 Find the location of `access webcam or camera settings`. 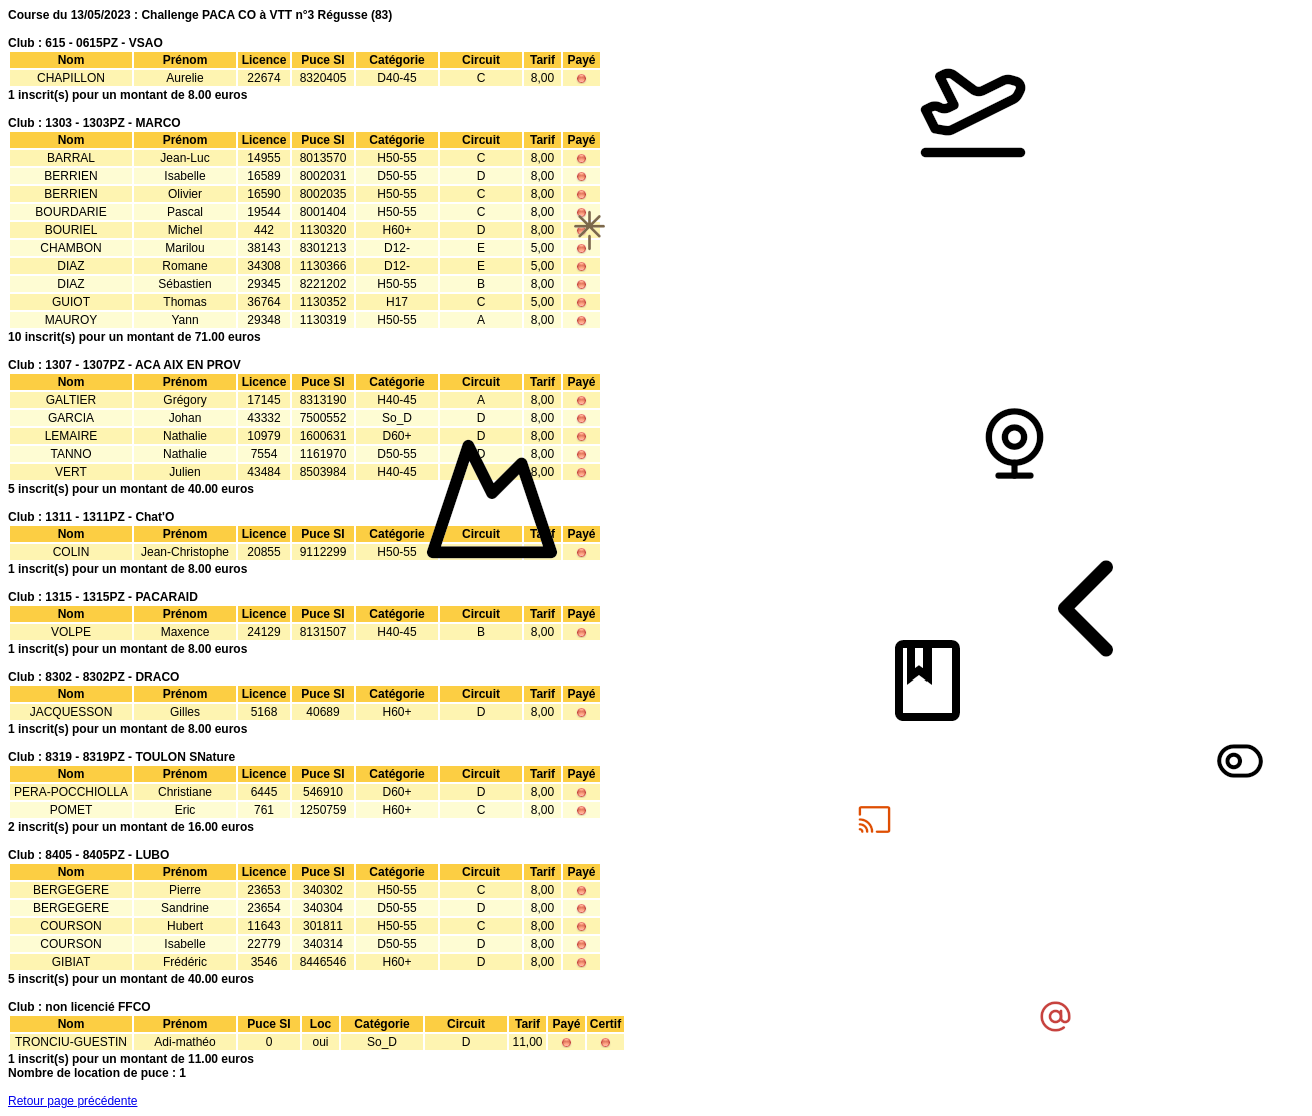

access webcam or camera settings is located at coordinates (1014, 443).